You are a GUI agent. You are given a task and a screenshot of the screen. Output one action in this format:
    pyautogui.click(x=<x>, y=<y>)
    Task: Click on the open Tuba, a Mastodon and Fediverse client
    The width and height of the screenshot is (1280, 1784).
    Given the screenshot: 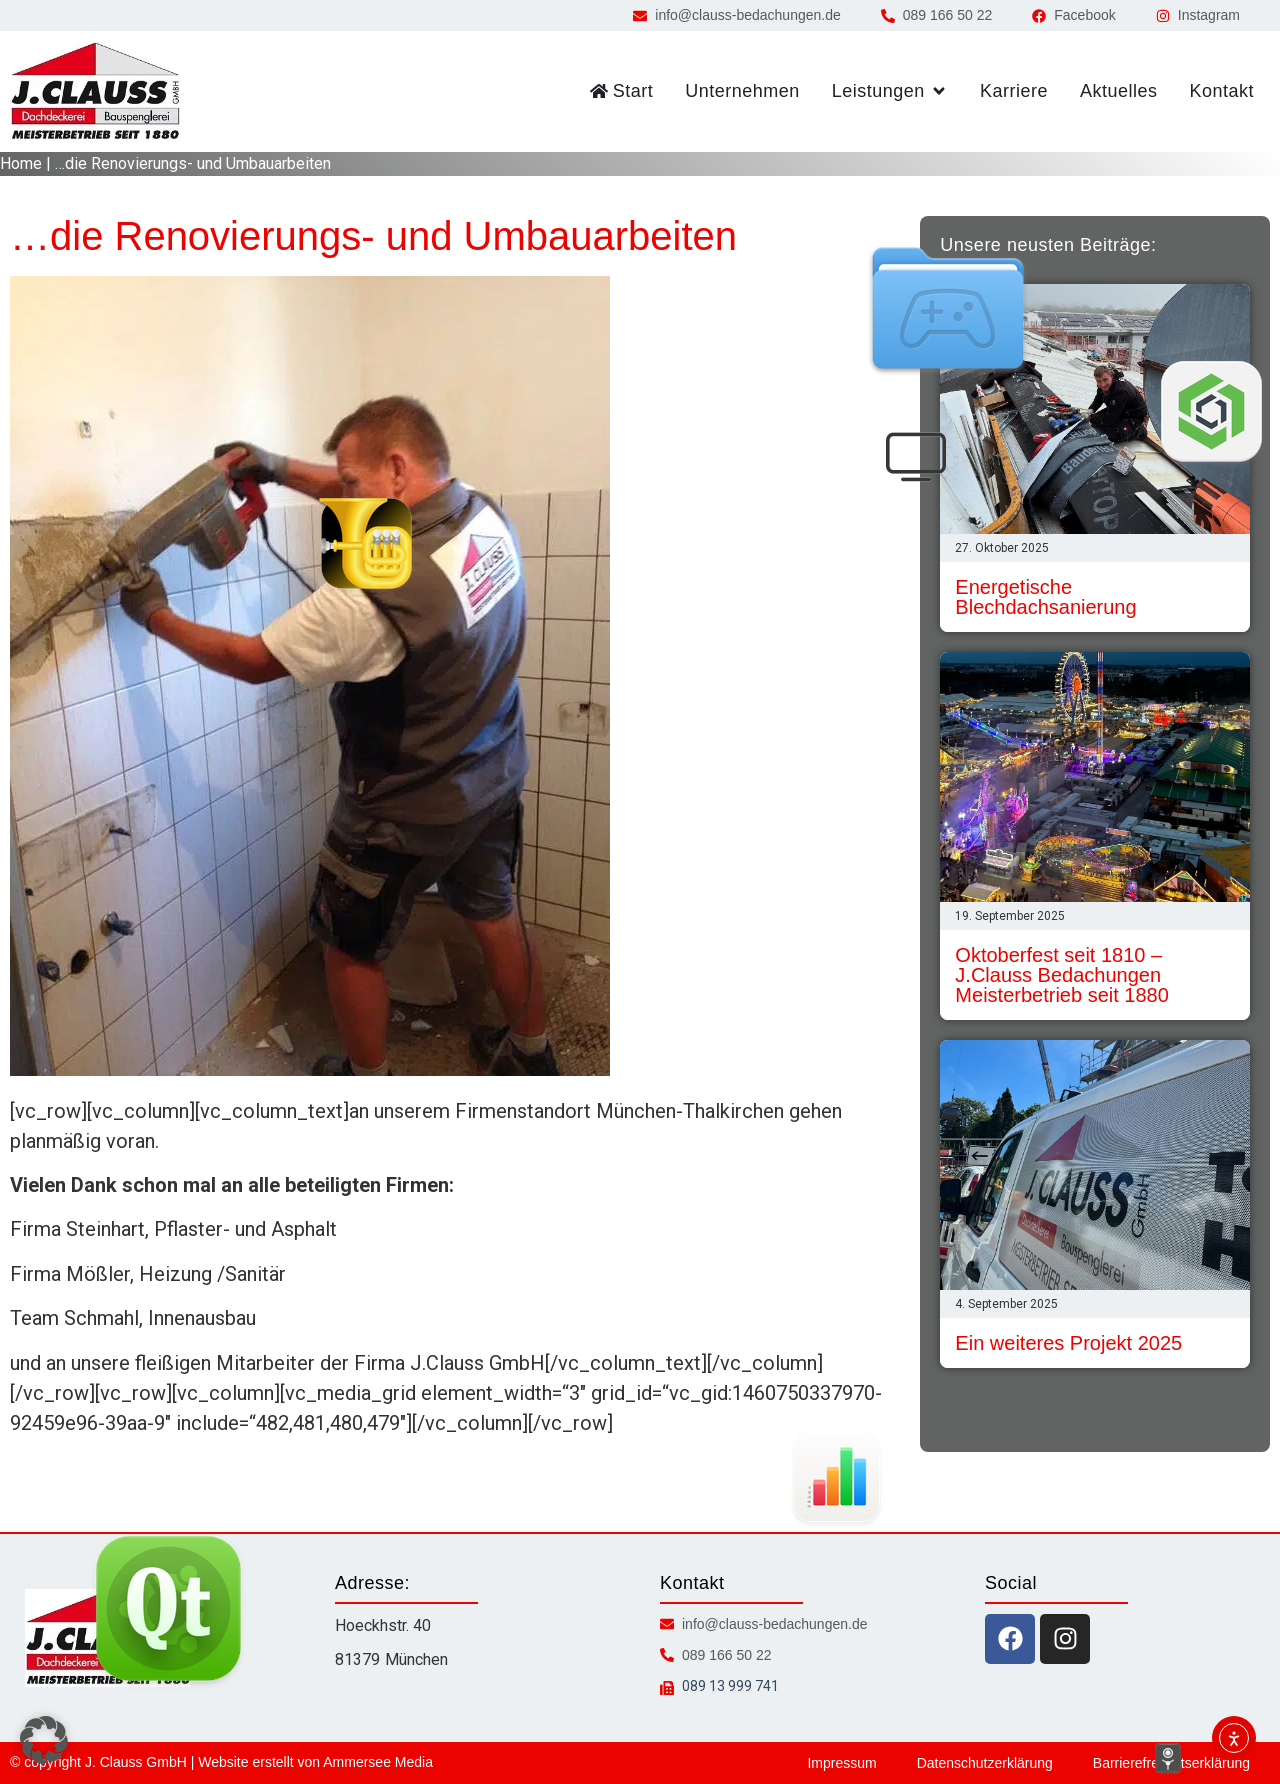 What is the action you would take?
    pyautogui.click(x=366, y=543)
    